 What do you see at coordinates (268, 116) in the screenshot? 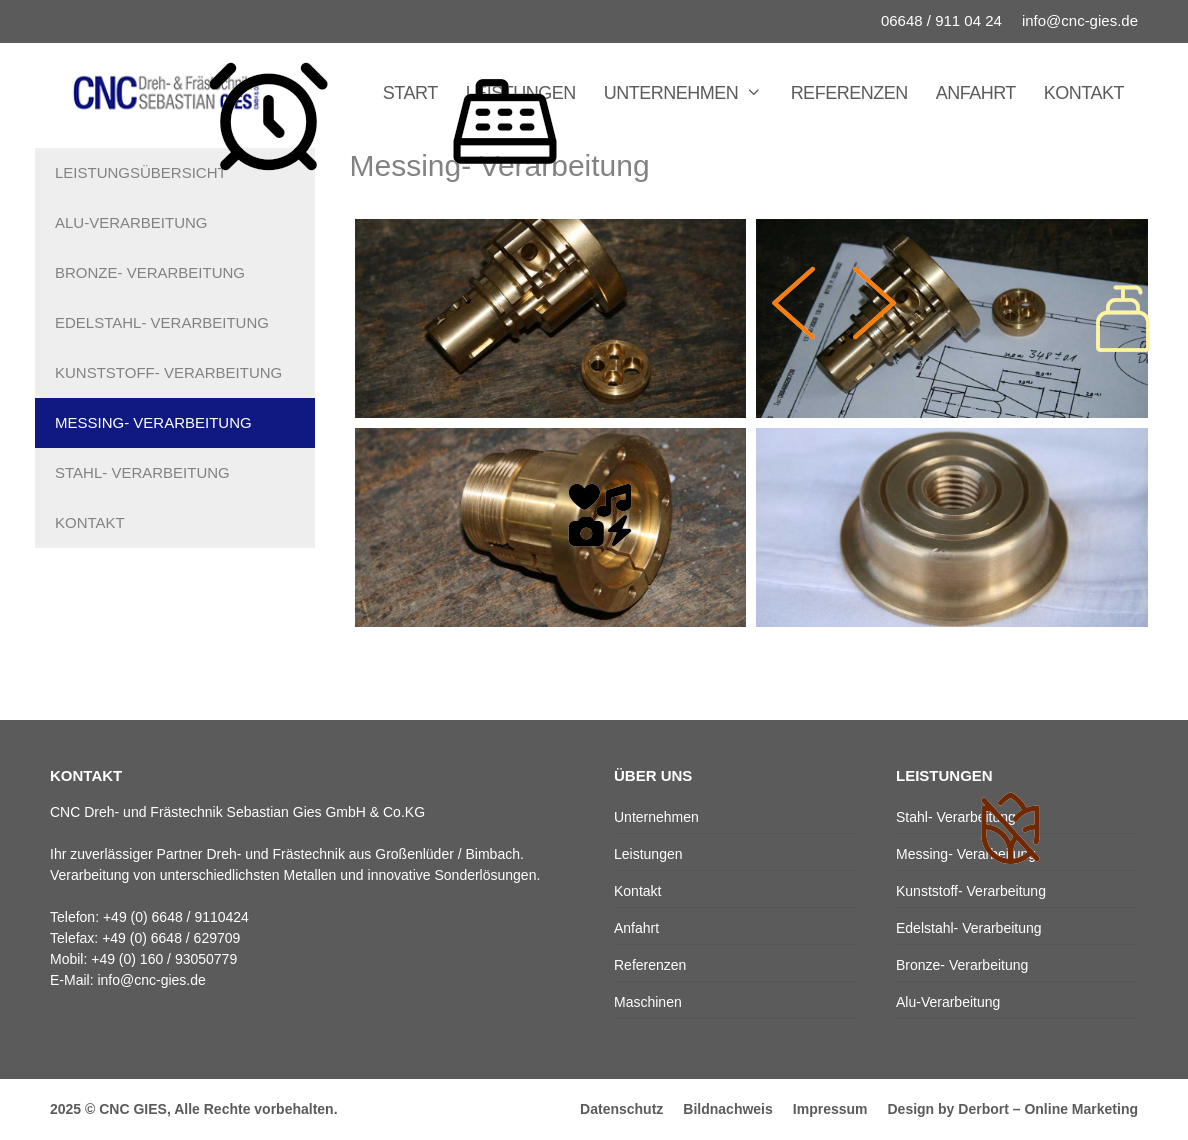
I see `set or manage alarms` at bounding box center [268, 116].